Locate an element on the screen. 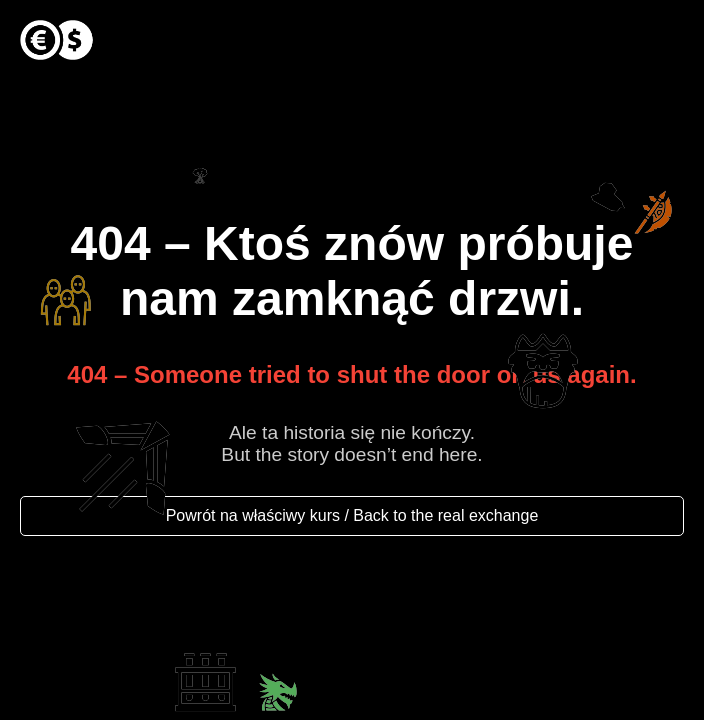 This screenshot has width=704, height=720. equip armored boomerang weapon is located at coordinates (123, 468).